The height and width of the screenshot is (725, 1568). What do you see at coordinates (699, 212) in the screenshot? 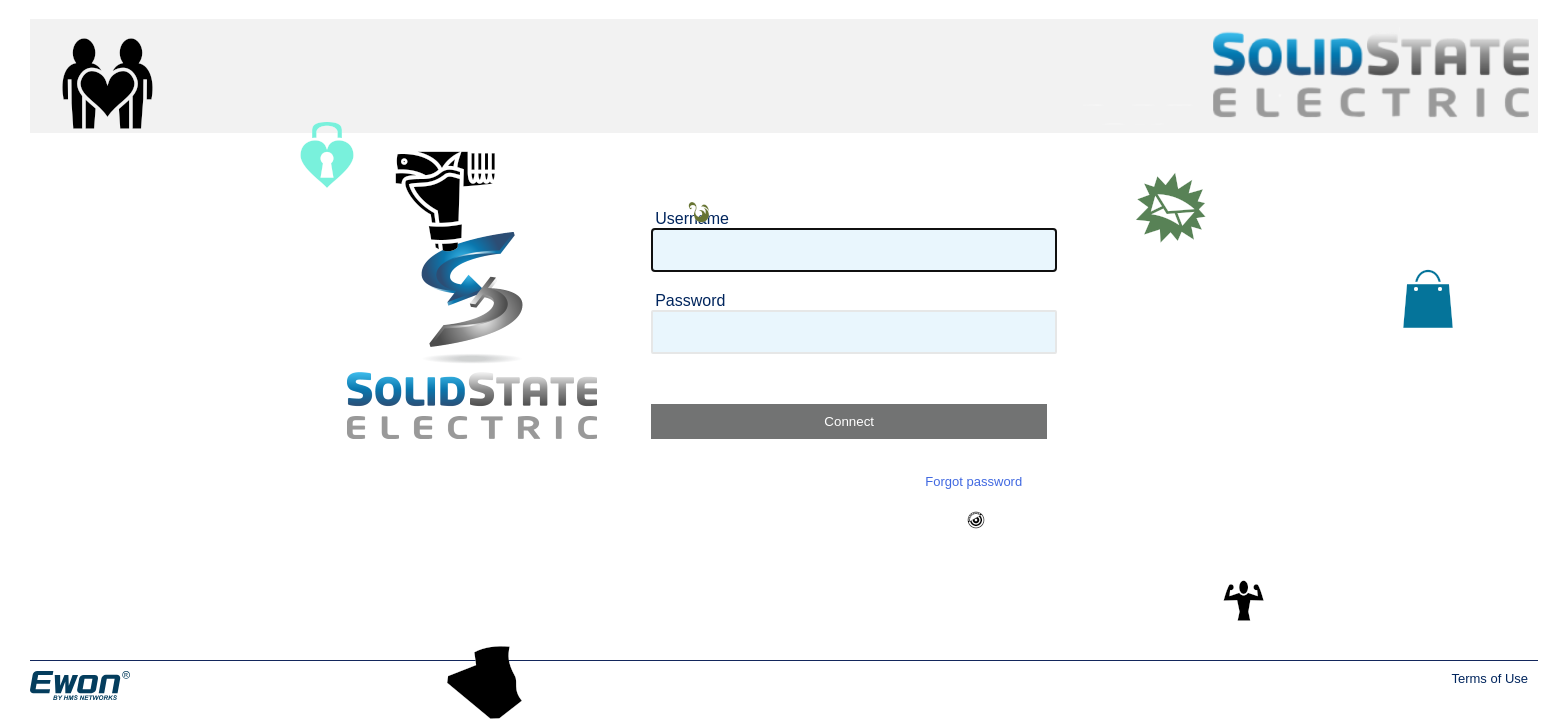
I see `indicates a fire or flame effect in a game` at bounding box center [699, 212].